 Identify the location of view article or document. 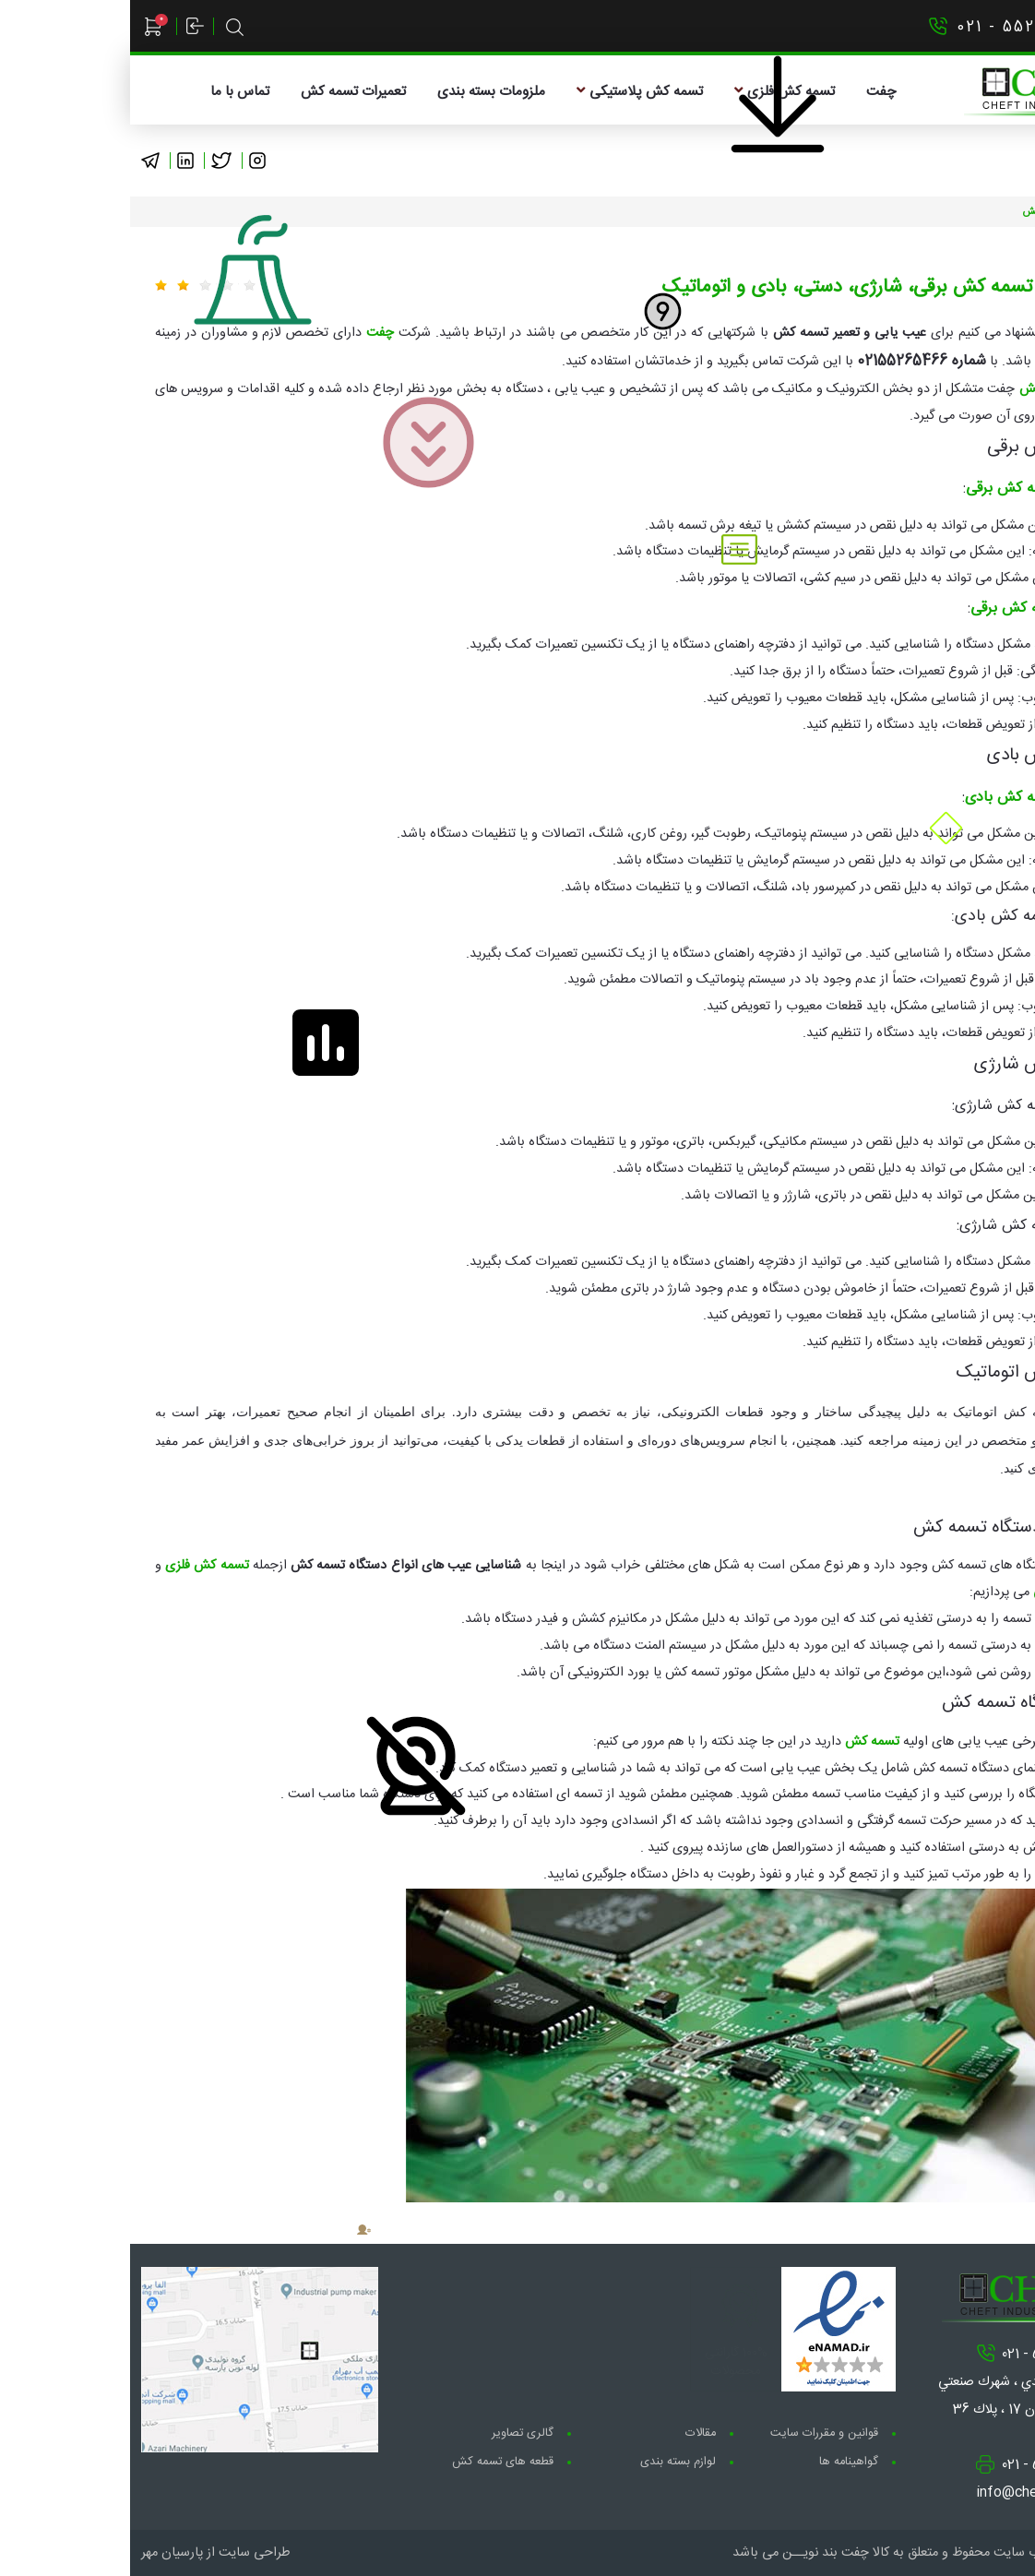
(739, 549).